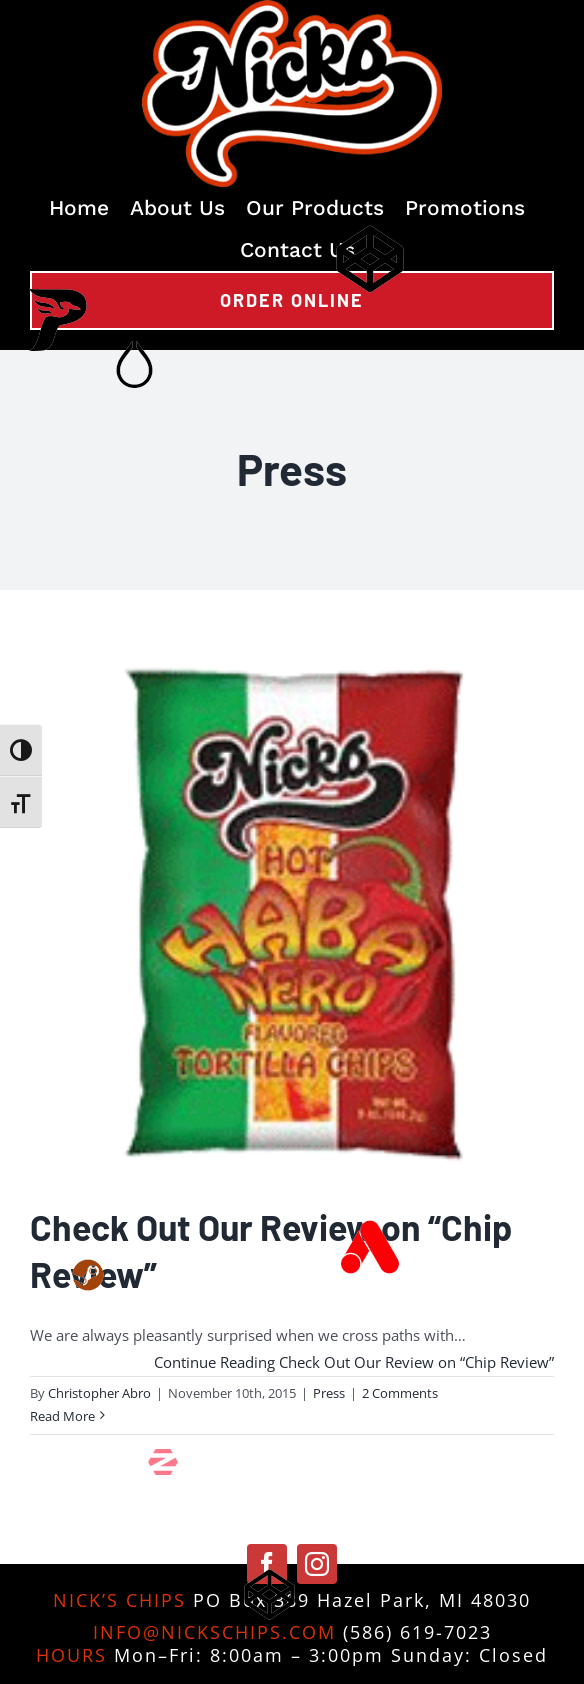 The height and width of the screenshot is (1684, 584). Describe the element at coordinates (269, 1594) in the screenshot. I see `codepen logo` at that location.